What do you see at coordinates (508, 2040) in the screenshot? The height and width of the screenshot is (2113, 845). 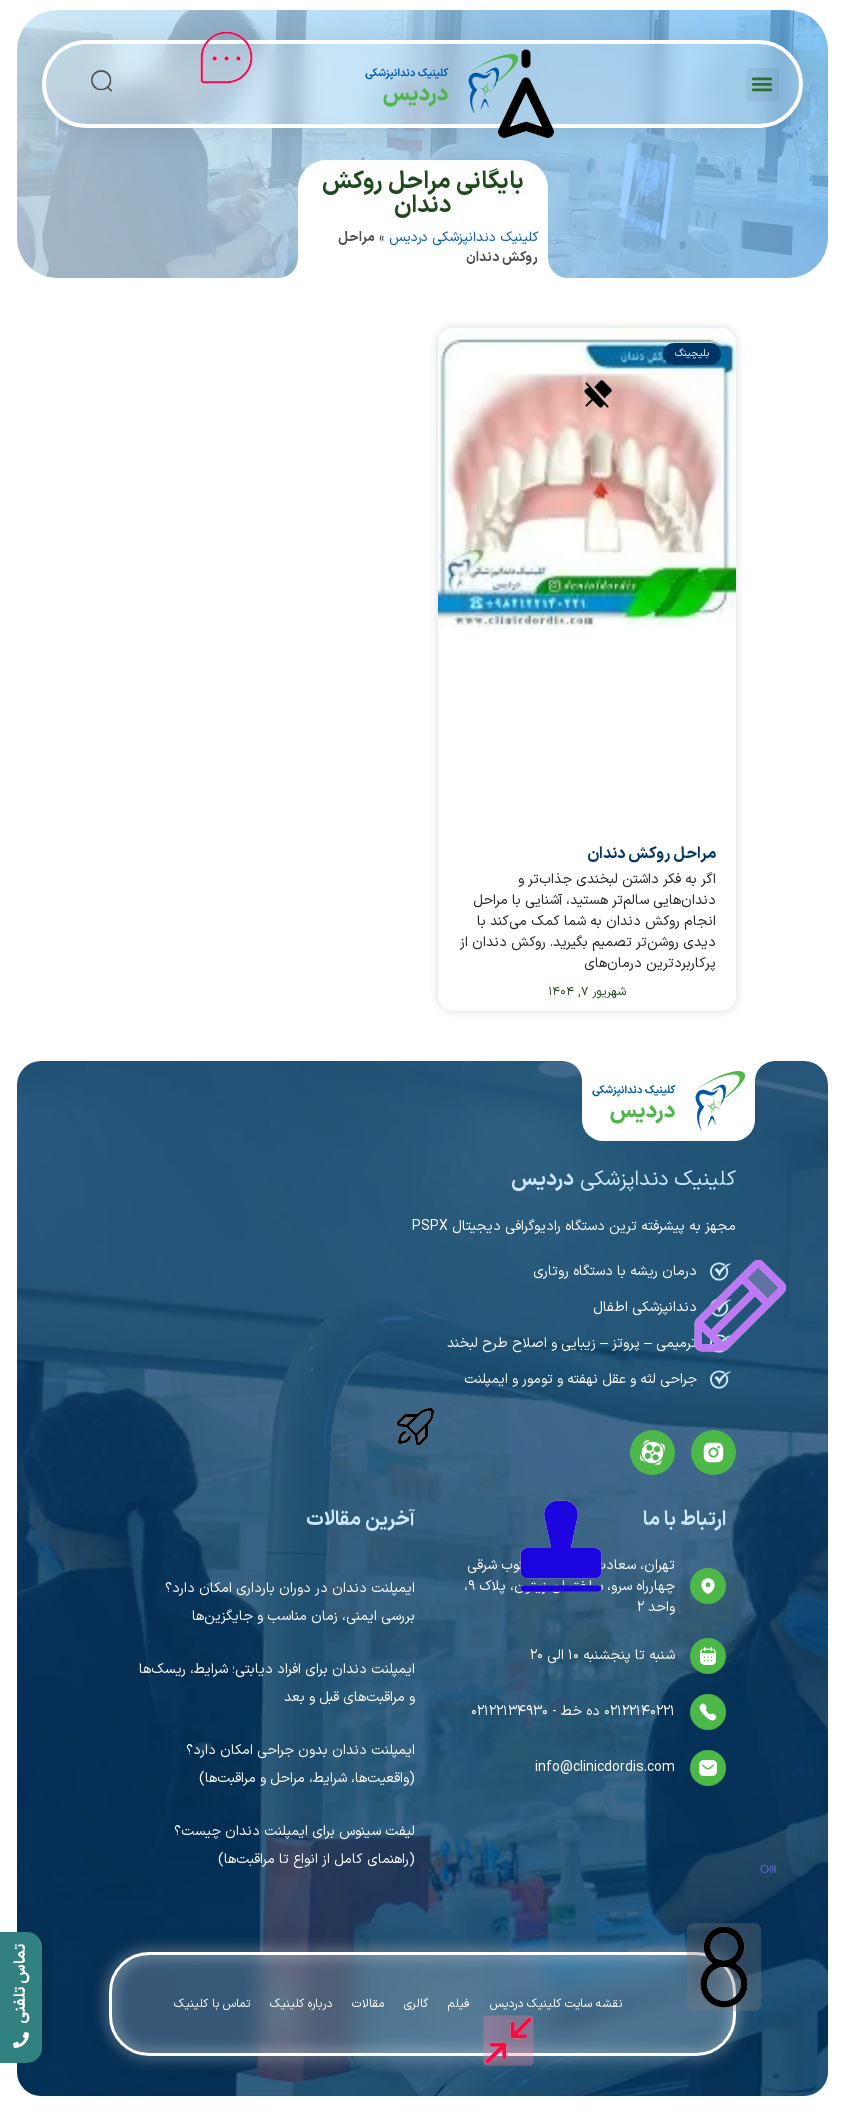 I see `minimize or collapse a window` at bounding box center [508, 2040].